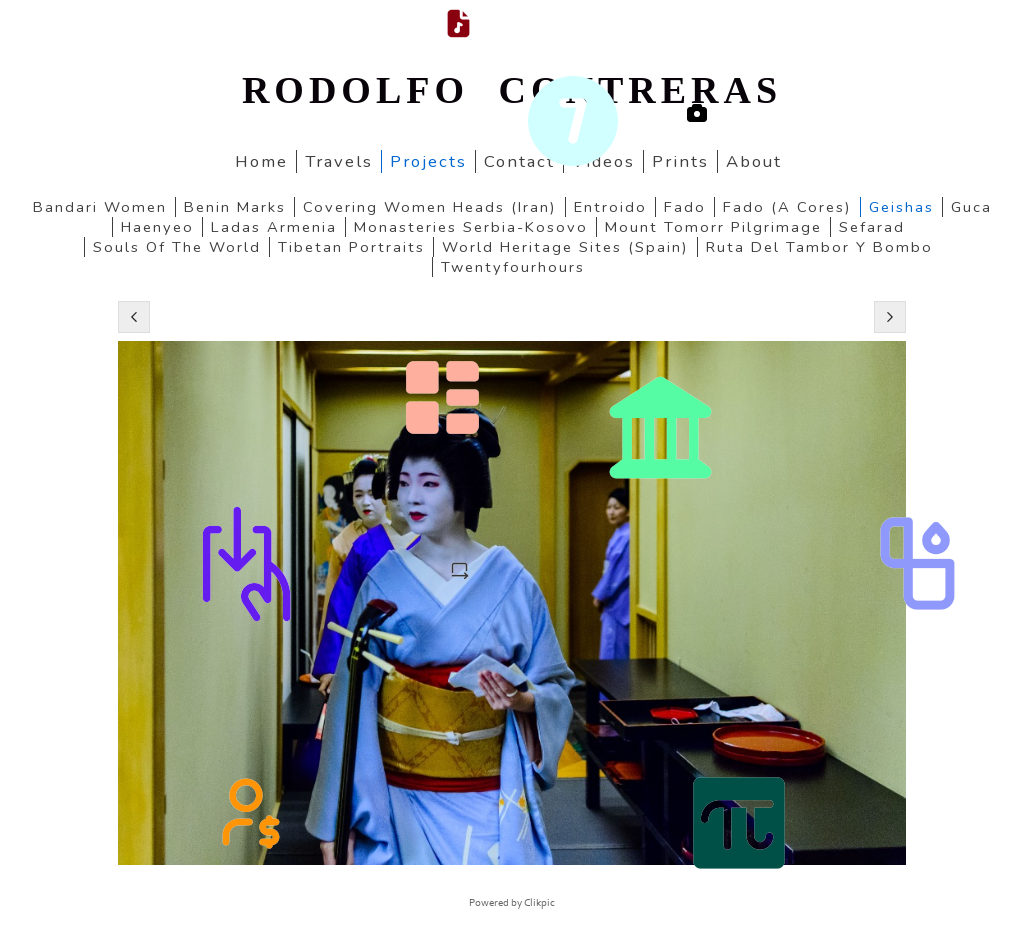 This screenshot has height=929, width=1024. Describe the element at coordinates (697, 113) in the screenshot. I see `take a photo` at that location.